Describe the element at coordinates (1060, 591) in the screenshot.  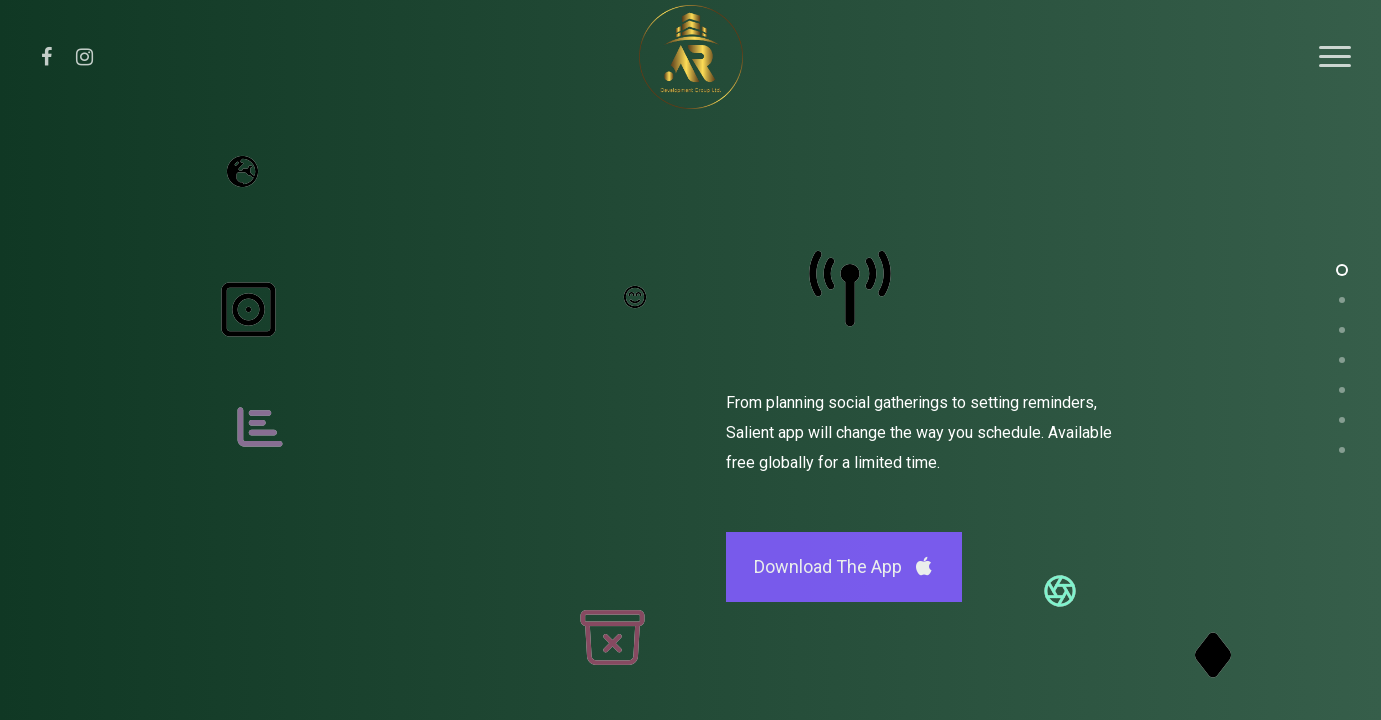
I see `adjust camera aperture settings` at that location.